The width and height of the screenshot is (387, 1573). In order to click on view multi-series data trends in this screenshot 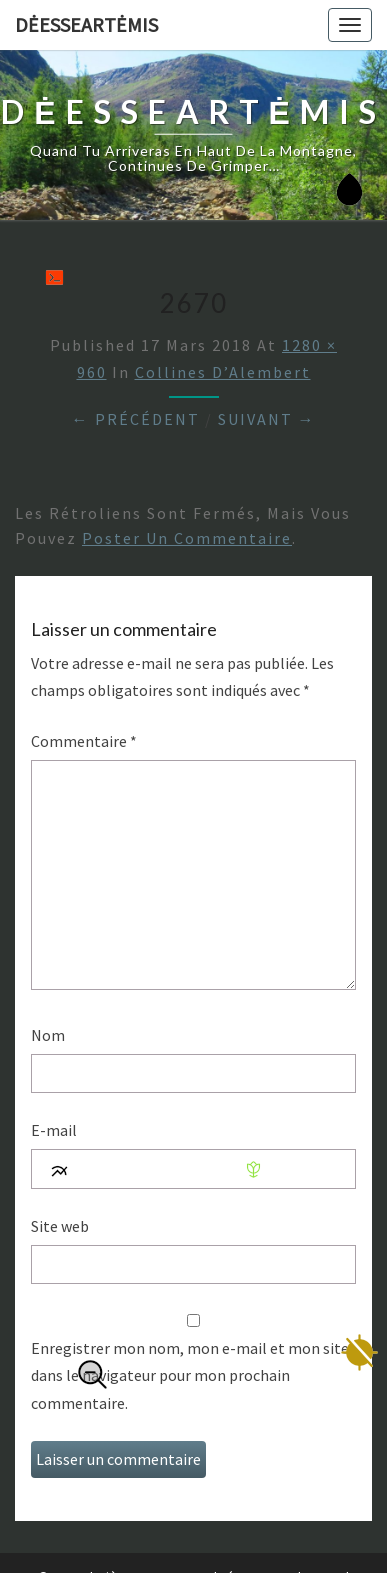, I will do `click(59, 1171)`.